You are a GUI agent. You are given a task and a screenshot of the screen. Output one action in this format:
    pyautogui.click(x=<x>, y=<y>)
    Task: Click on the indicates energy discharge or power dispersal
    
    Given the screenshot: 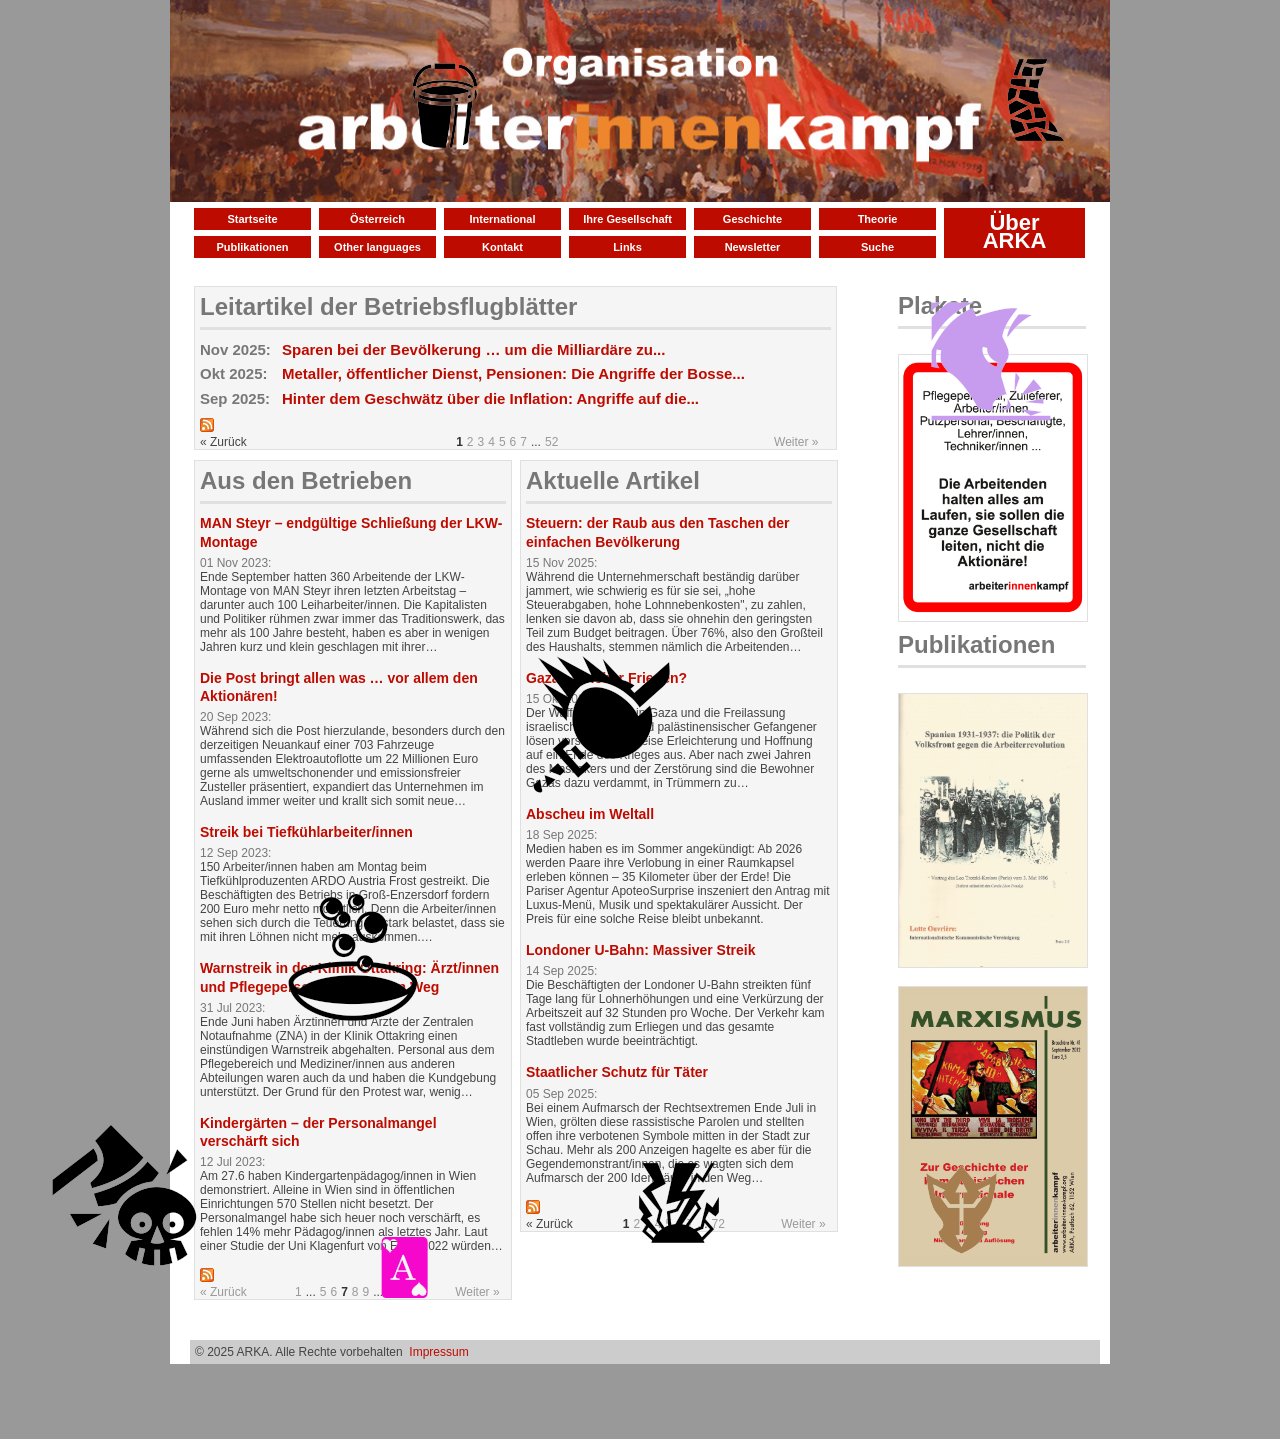 What is the action you would take?
    pyautogui.click(x=679, y=1203)
    